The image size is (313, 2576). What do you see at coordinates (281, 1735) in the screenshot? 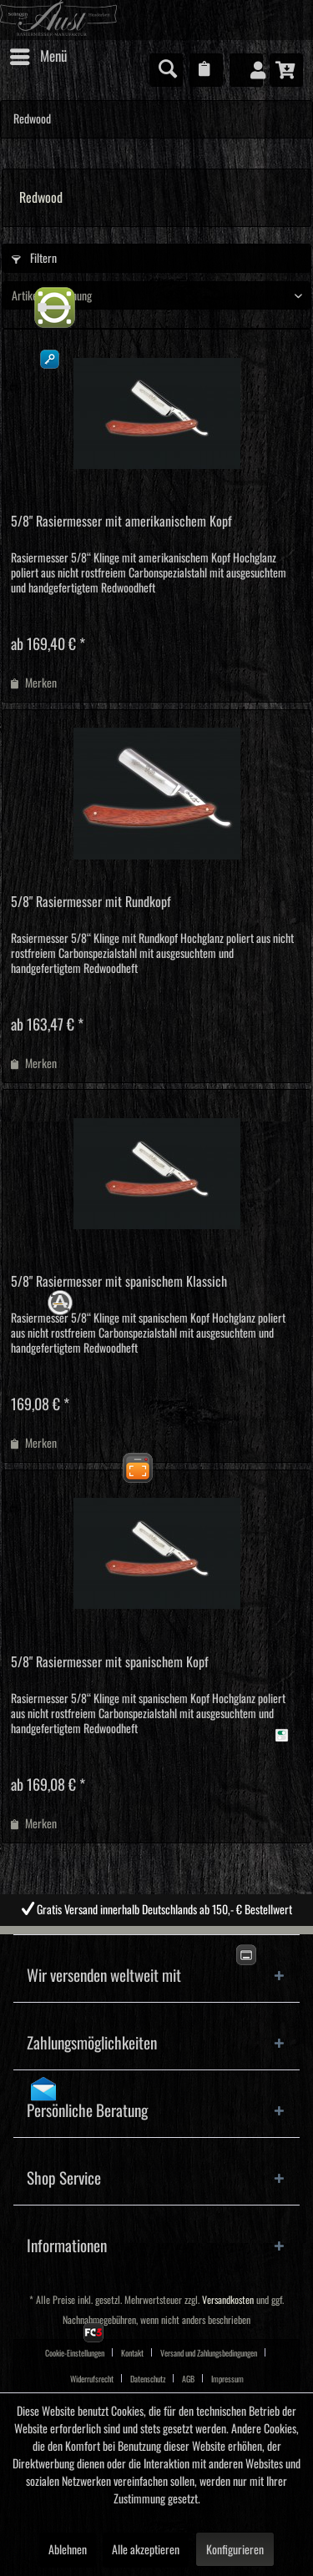
I see `open gnome tweaks to customize desktop settings` at bounding box center [281, 1735].